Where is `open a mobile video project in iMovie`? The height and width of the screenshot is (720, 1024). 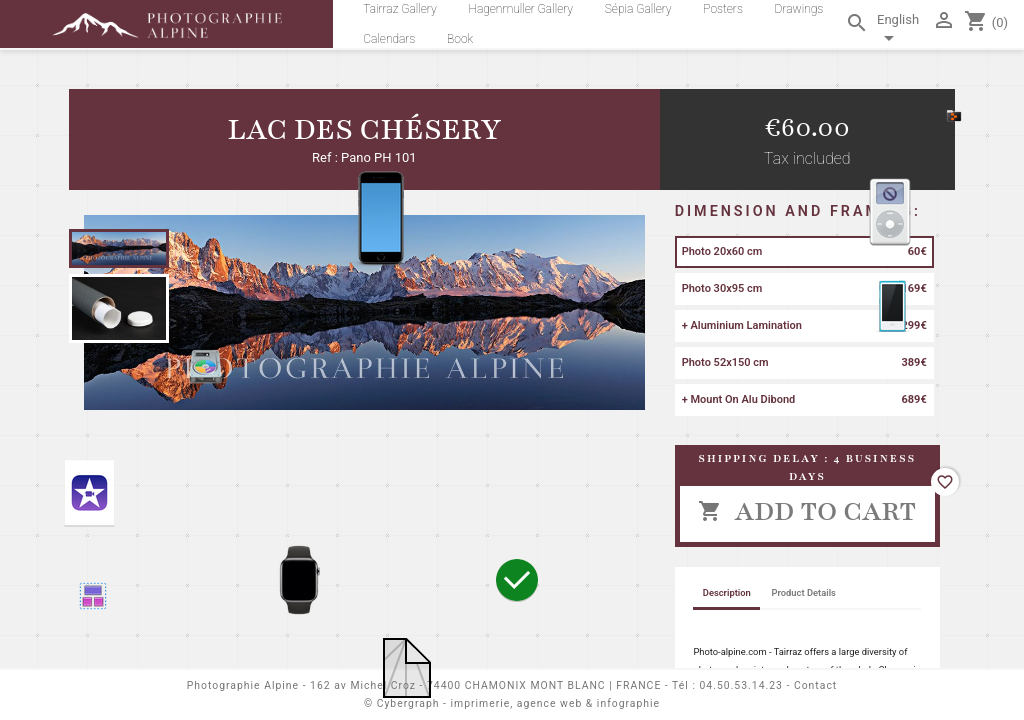 open a mobile video project in iMovie is located at coordinates (89, 494).